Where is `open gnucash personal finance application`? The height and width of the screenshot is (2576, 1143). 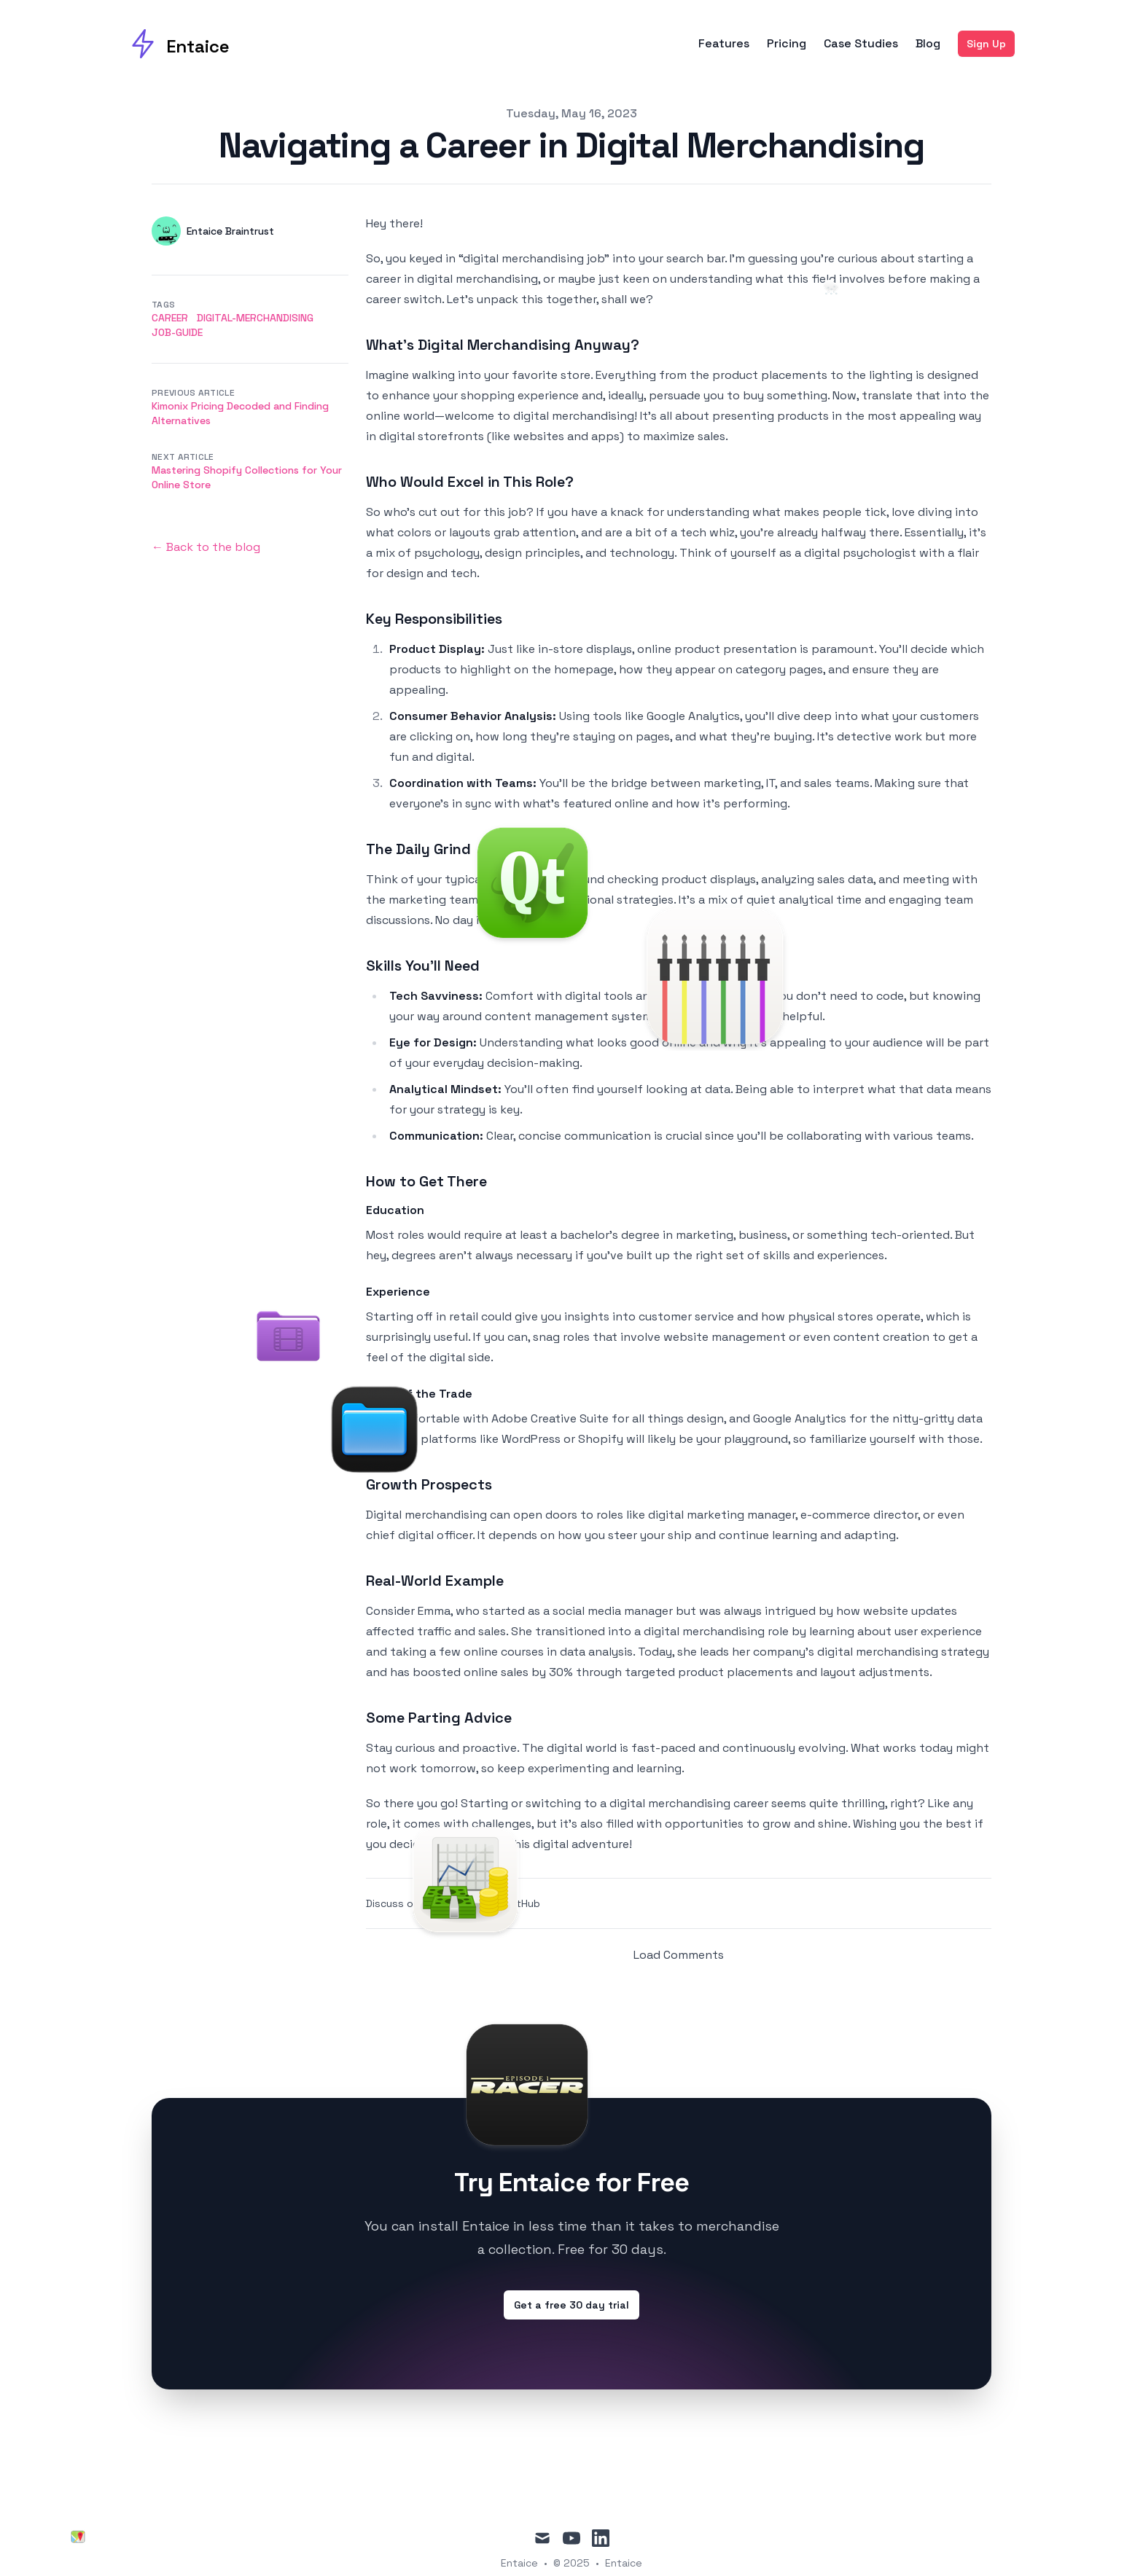
open gnucash personal finance application is located at coordinates (465, 1879).